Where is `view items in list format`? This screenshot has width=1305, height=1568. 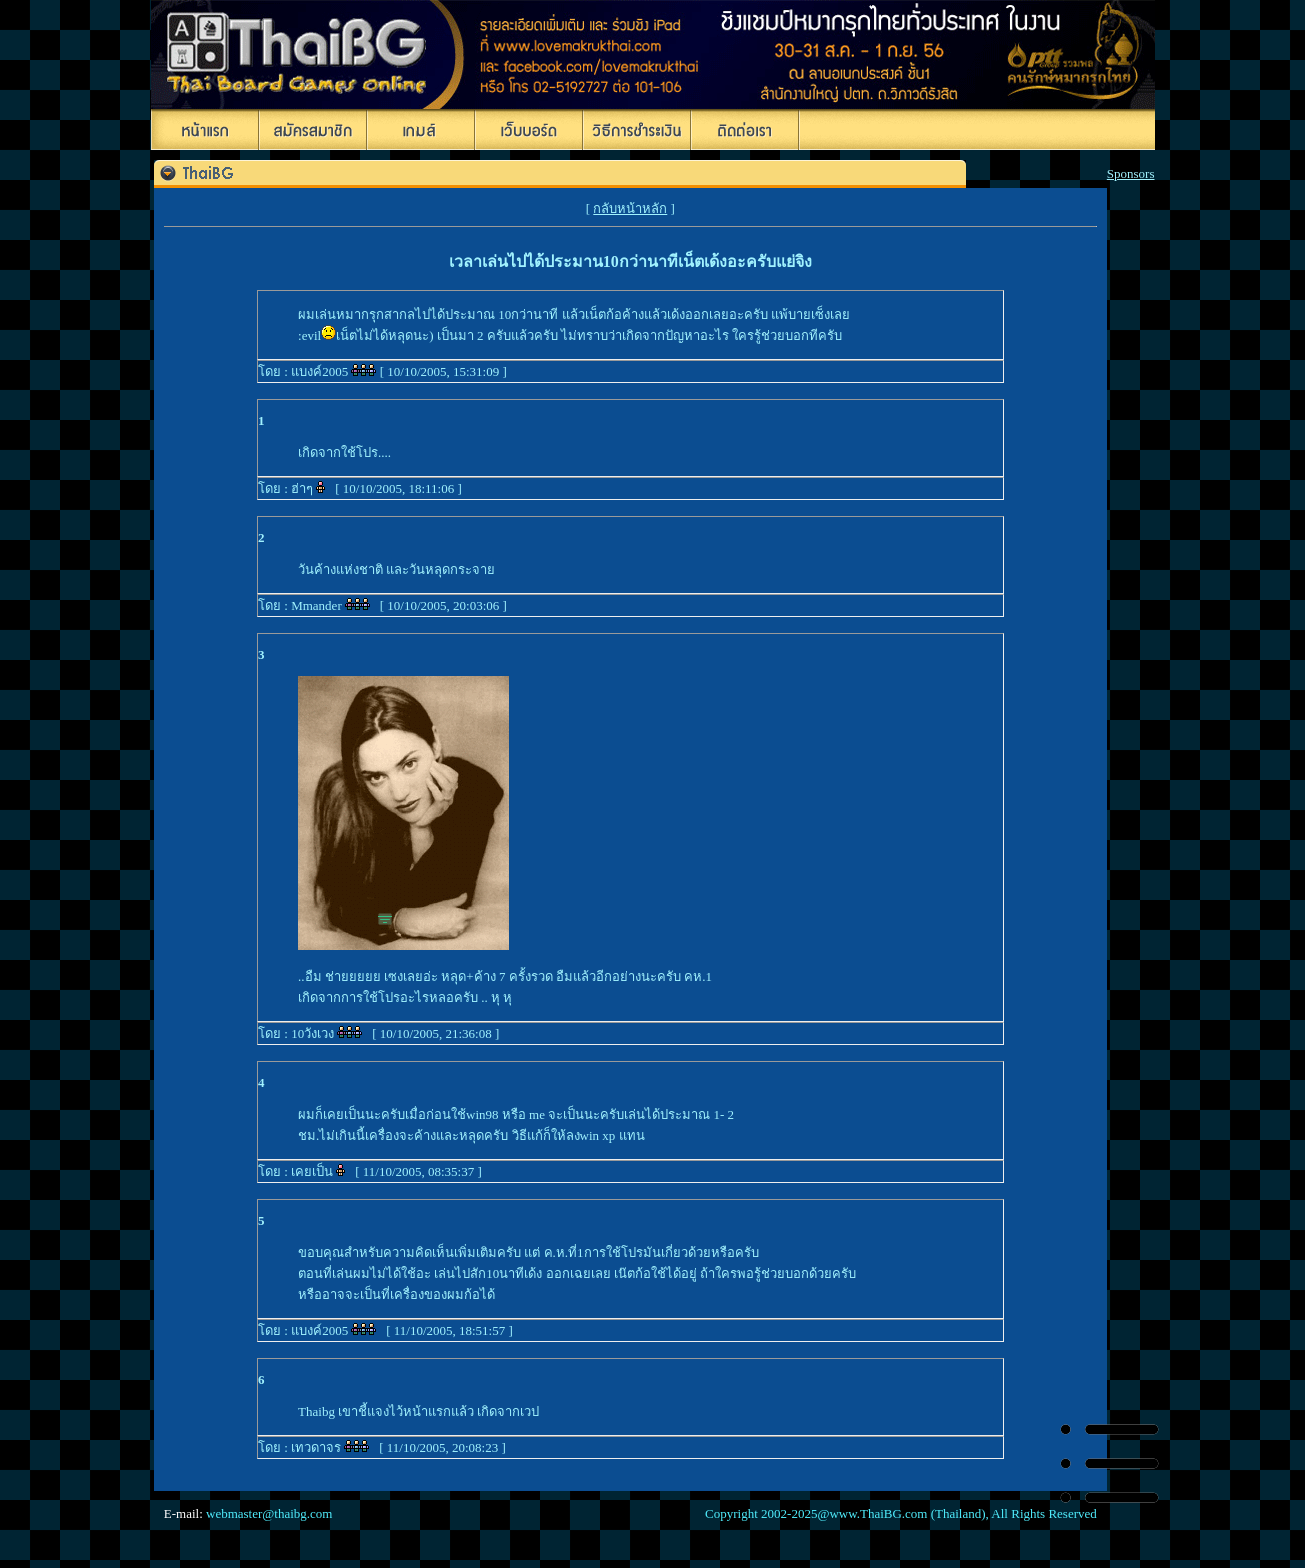 view items in list format is located at coordinates (1109, 1463).